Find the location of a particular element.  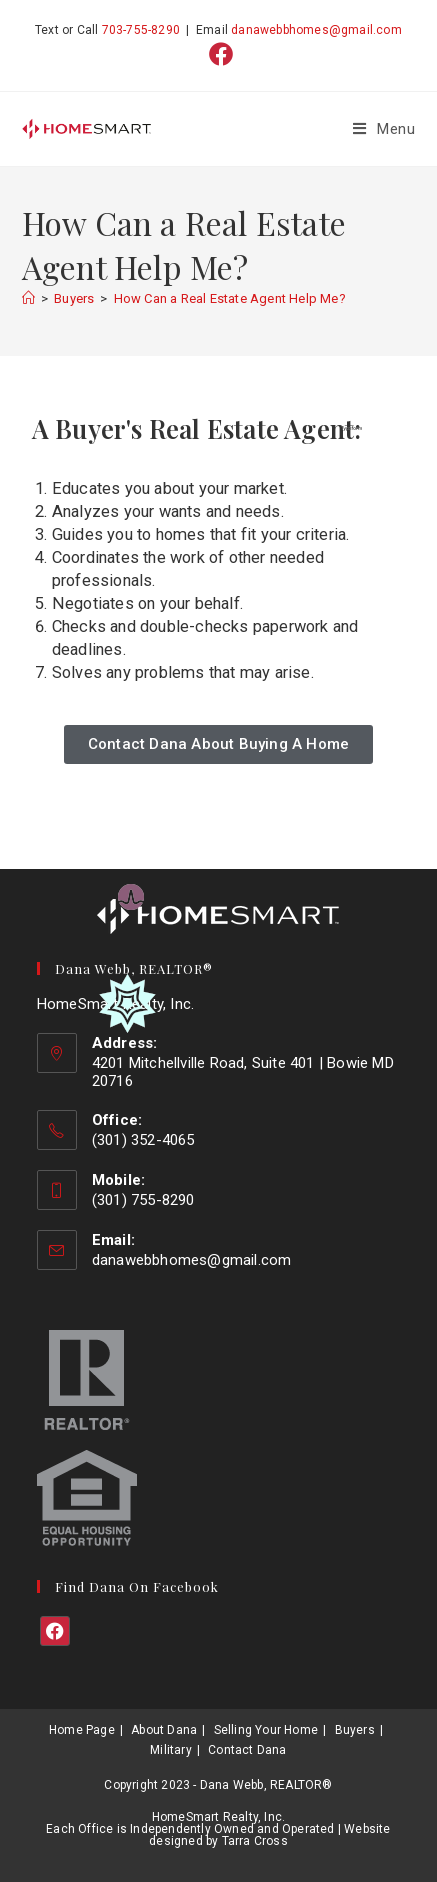

Typeform logo is located at coordinates (351, 428).